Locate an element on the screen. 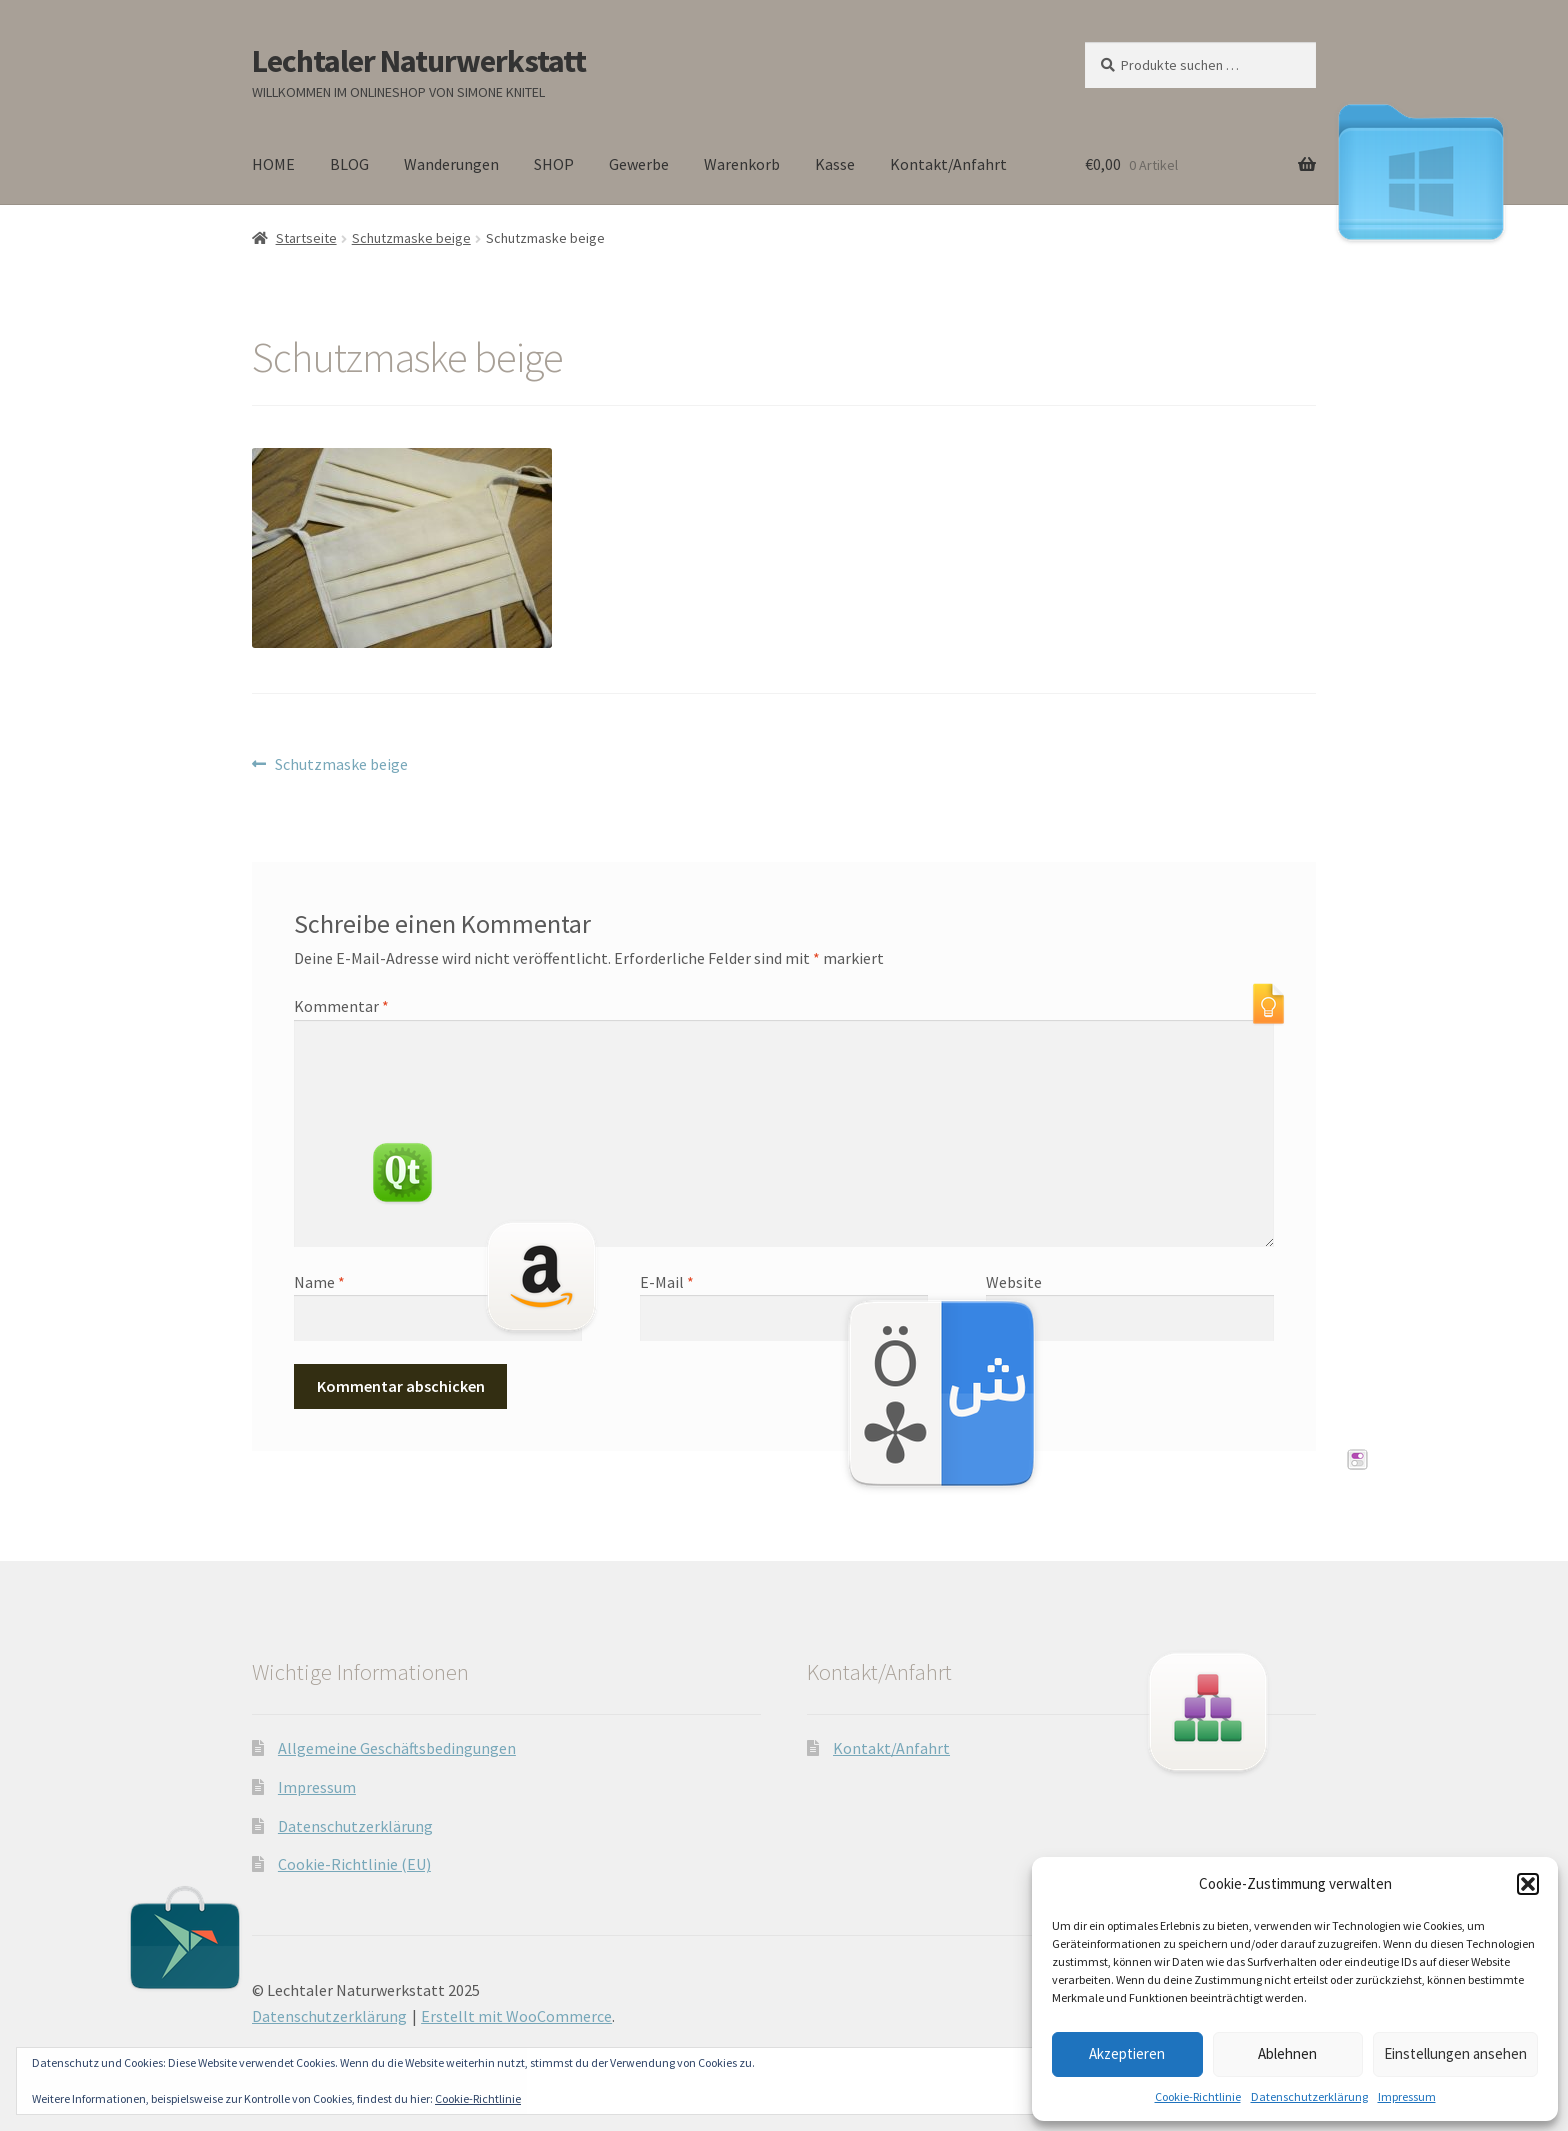 Image resolution: width=1568 pixels, height=2131 pixels. open device hierarchy settings is located at coordinates (1208, 1712).